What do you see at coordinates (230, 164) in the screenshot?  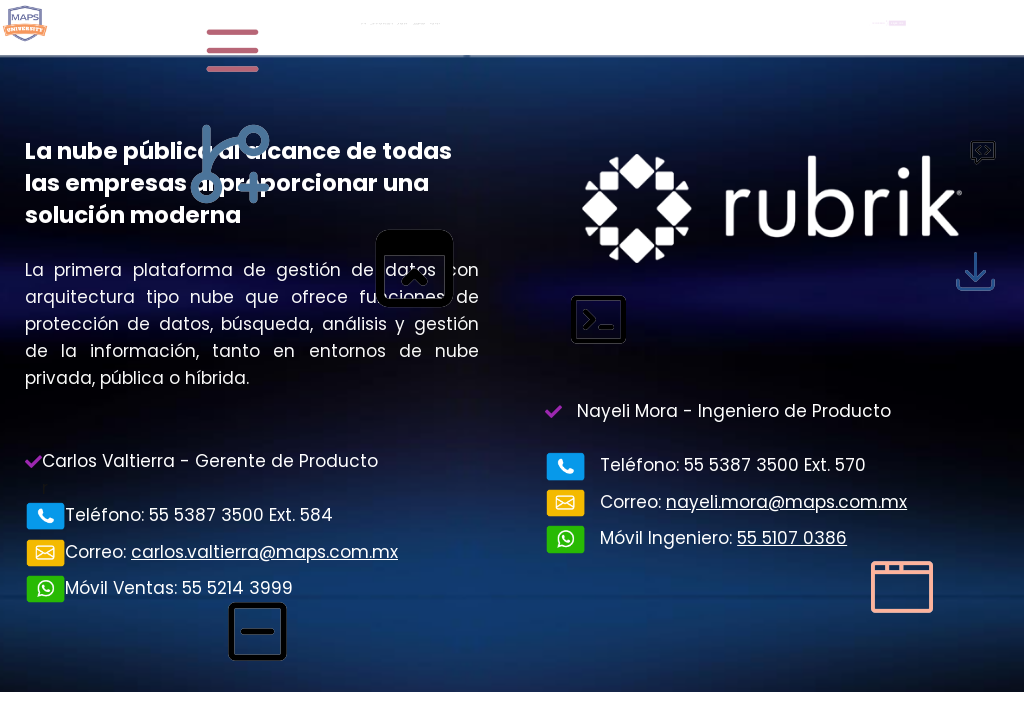 I see `create a new git branch` at bounding box center [230, 164].